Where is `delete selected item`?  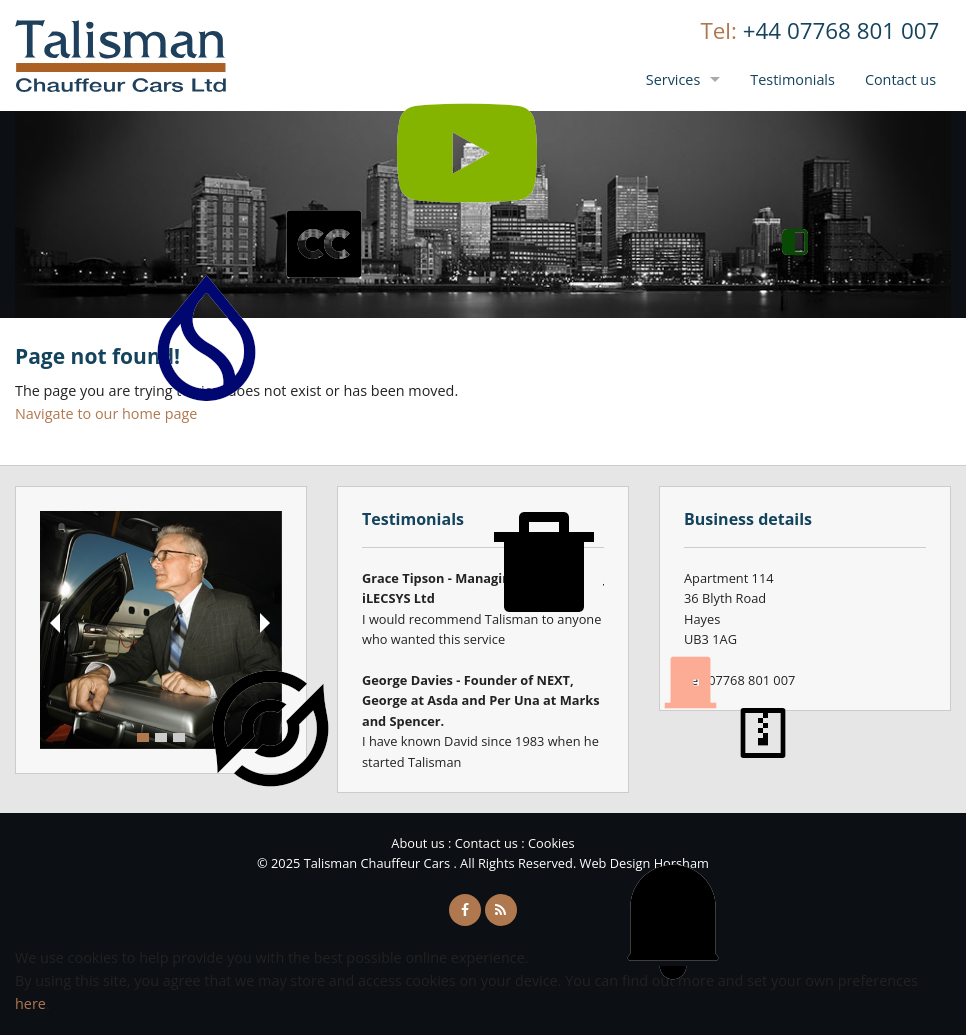 delete selected item is located at coordinates (544, 562).